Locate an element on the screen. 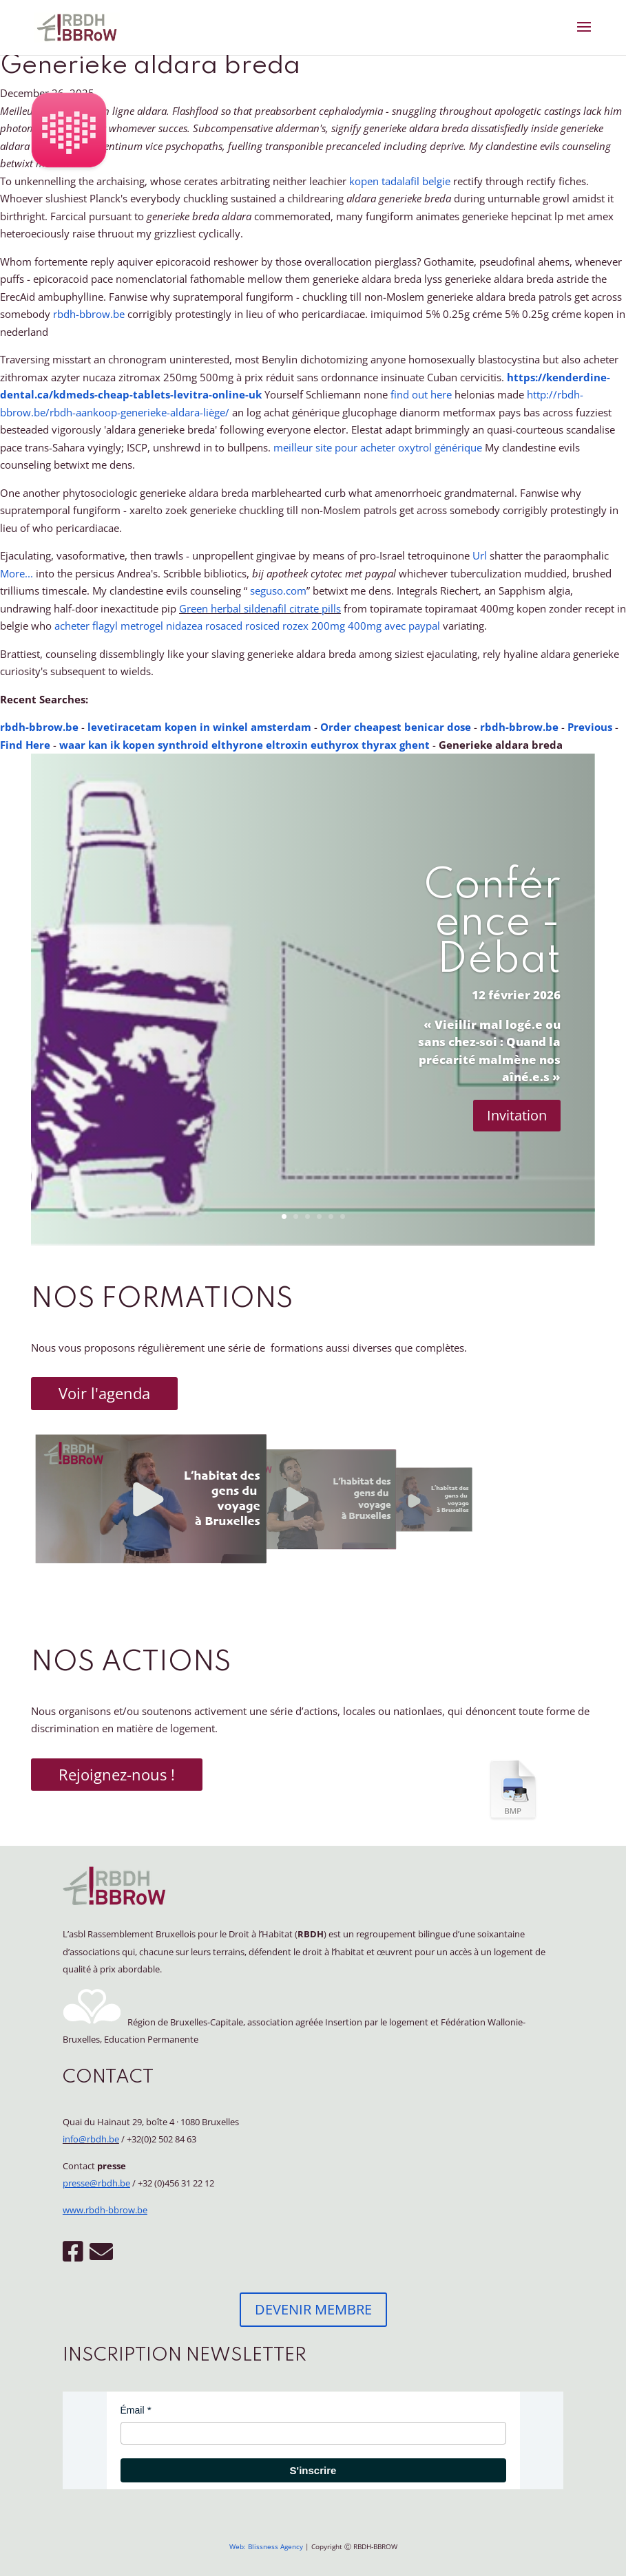 This screenshot has width=626, height=2576. a BMP image file is located at coordinates (513, 1790).